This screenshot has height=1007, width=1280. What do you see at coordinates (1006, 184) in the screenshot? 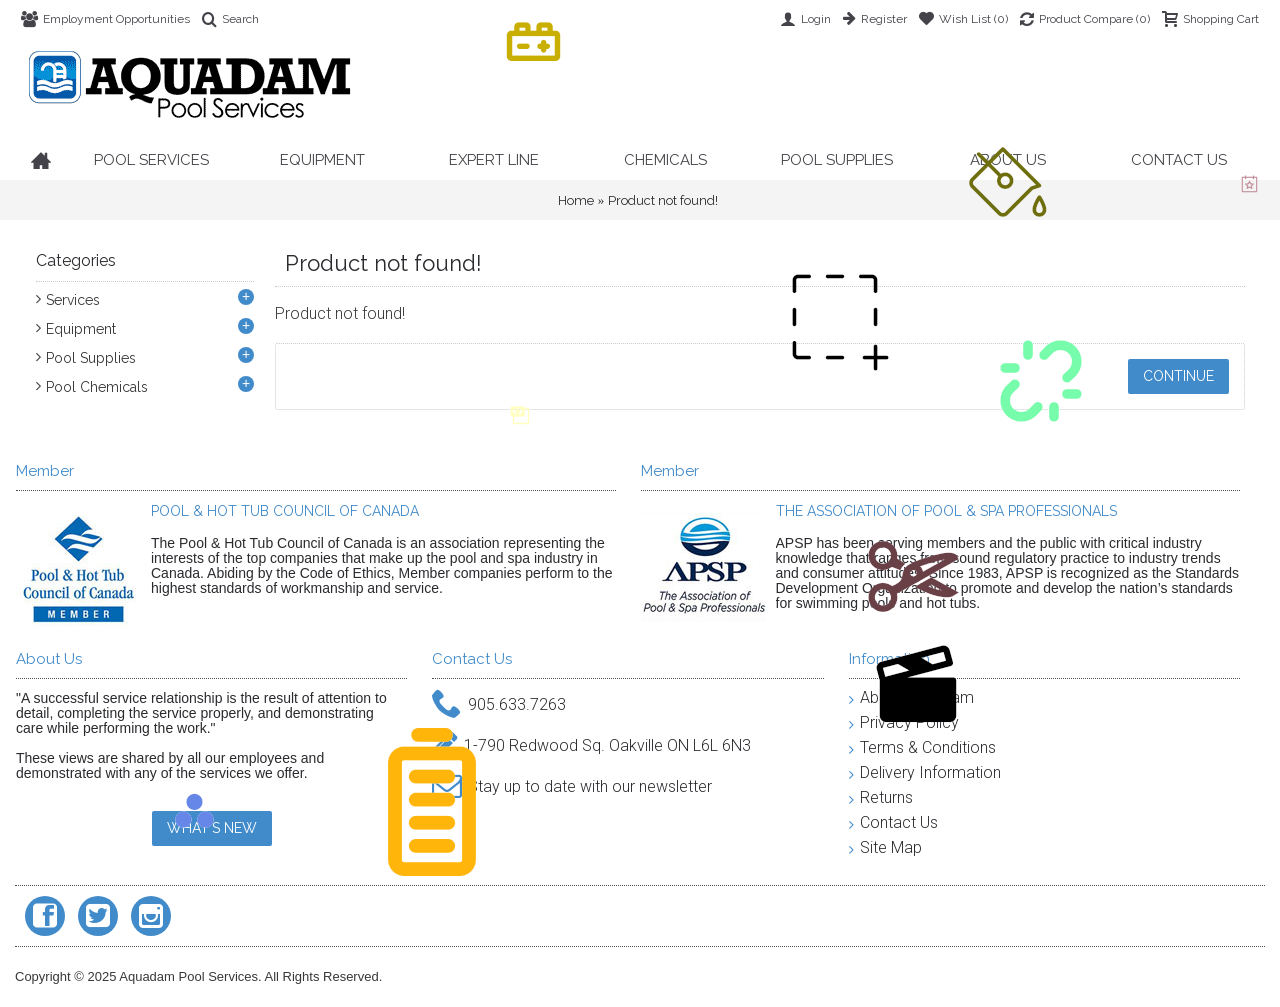
I see `fill an area with color` at bounding box center [1006, 184].